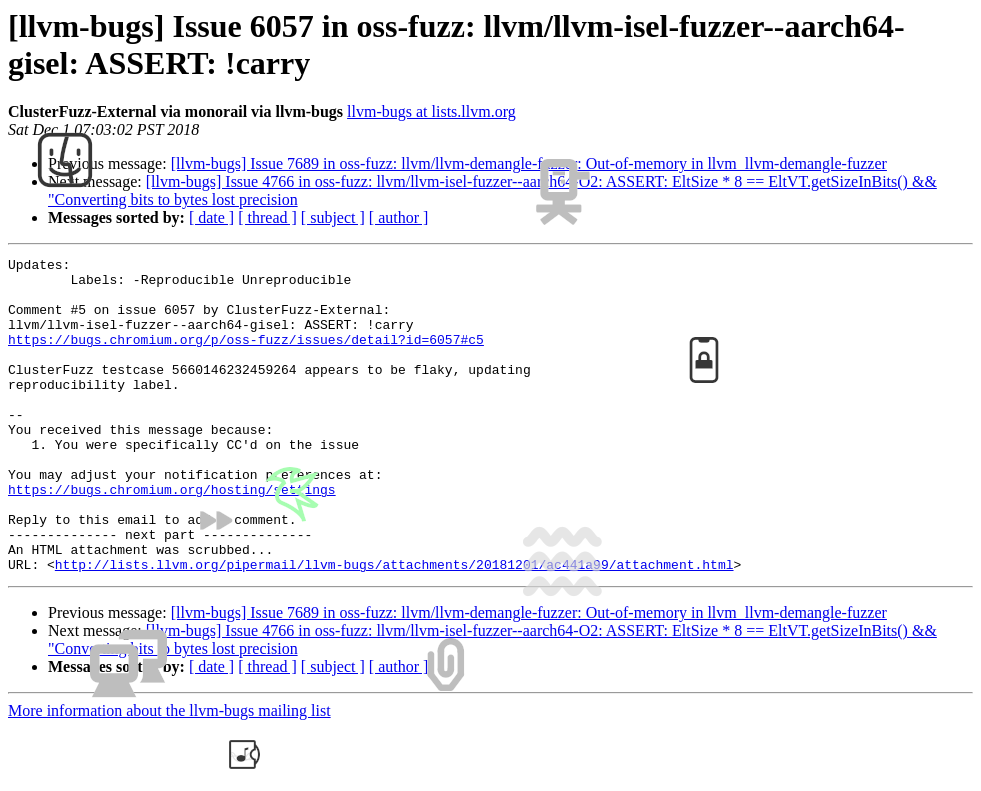 This screenshot has height=791, width=981. Describe the element at coordinates (447, 664) in the screenshot. I see `indicates email has an attachment` at that location.